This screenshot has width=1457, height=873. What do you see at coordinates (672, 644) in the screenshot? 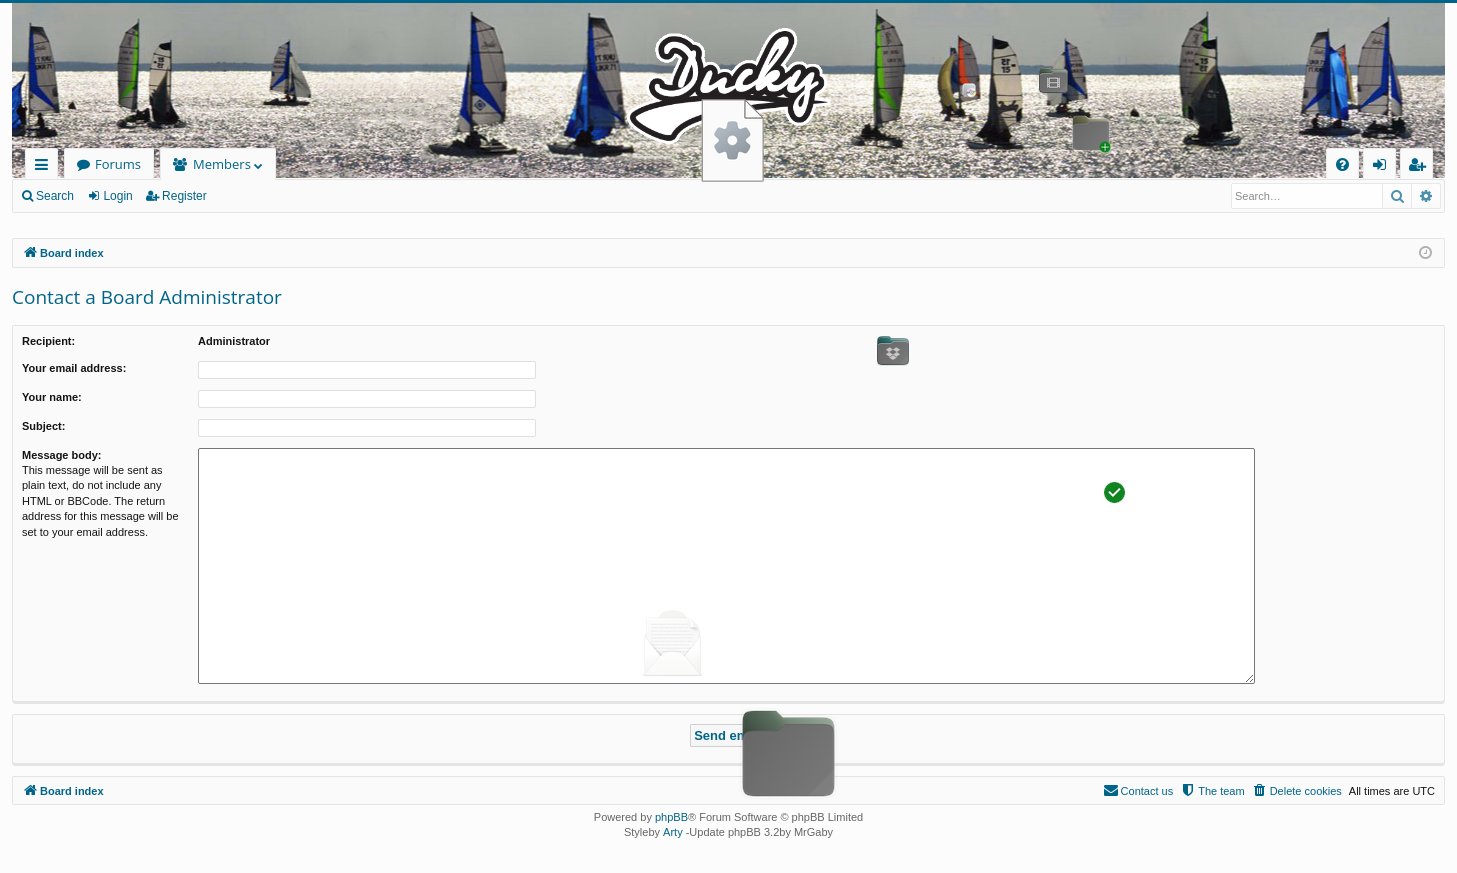
I see `indicates an email has been read` at bounding box center [672, 644].